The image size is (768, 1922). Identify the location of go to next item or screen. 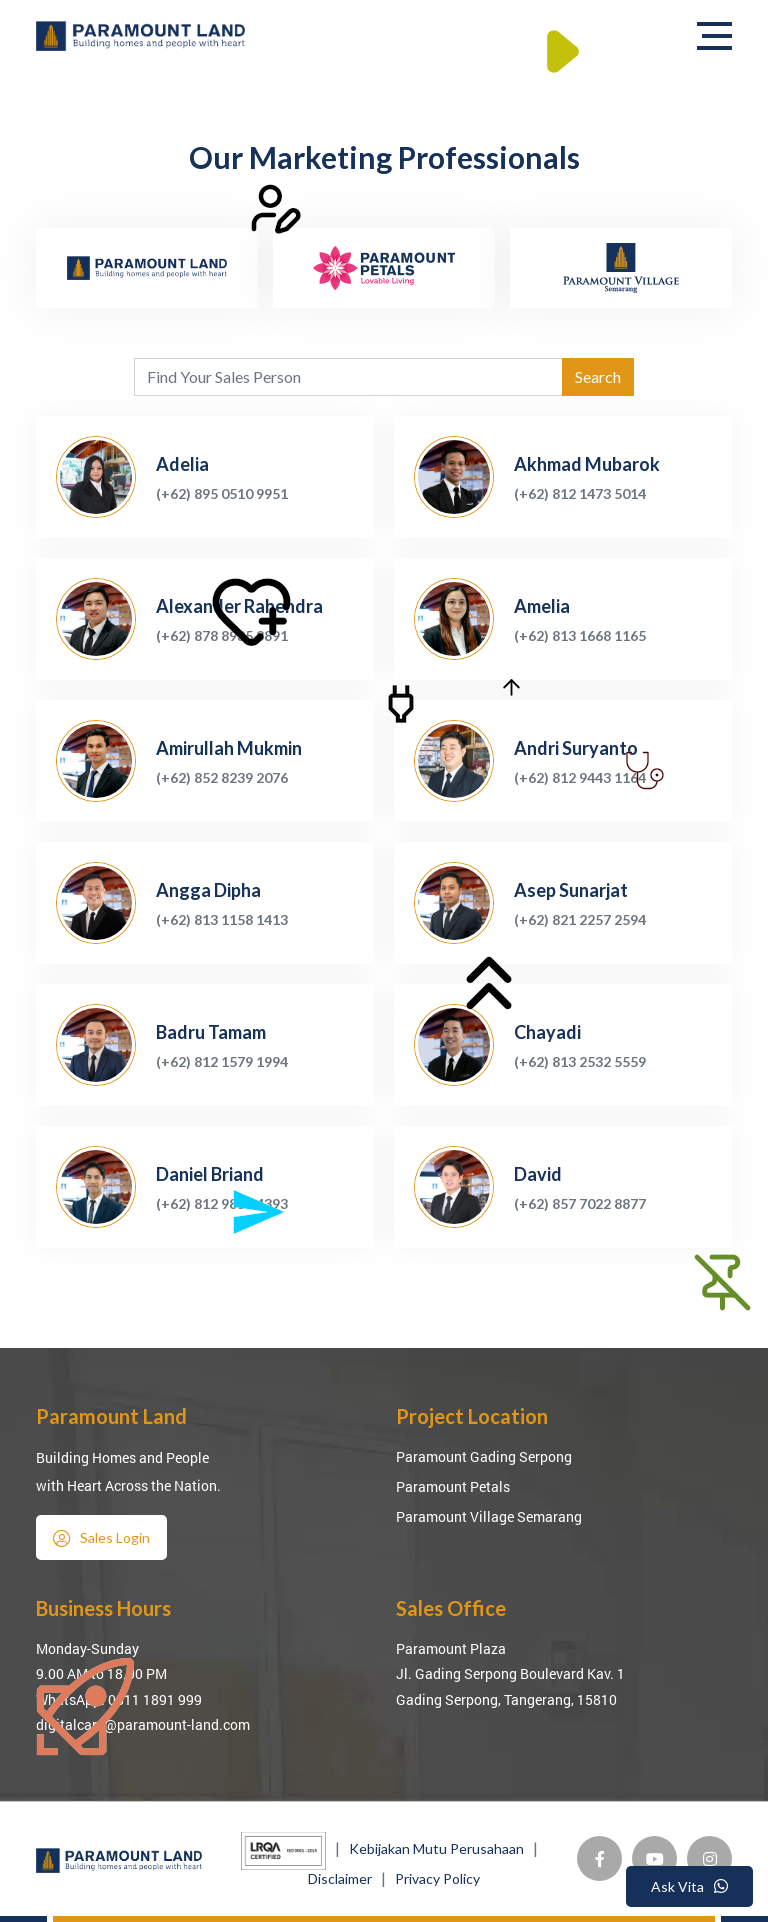
(559, 51).